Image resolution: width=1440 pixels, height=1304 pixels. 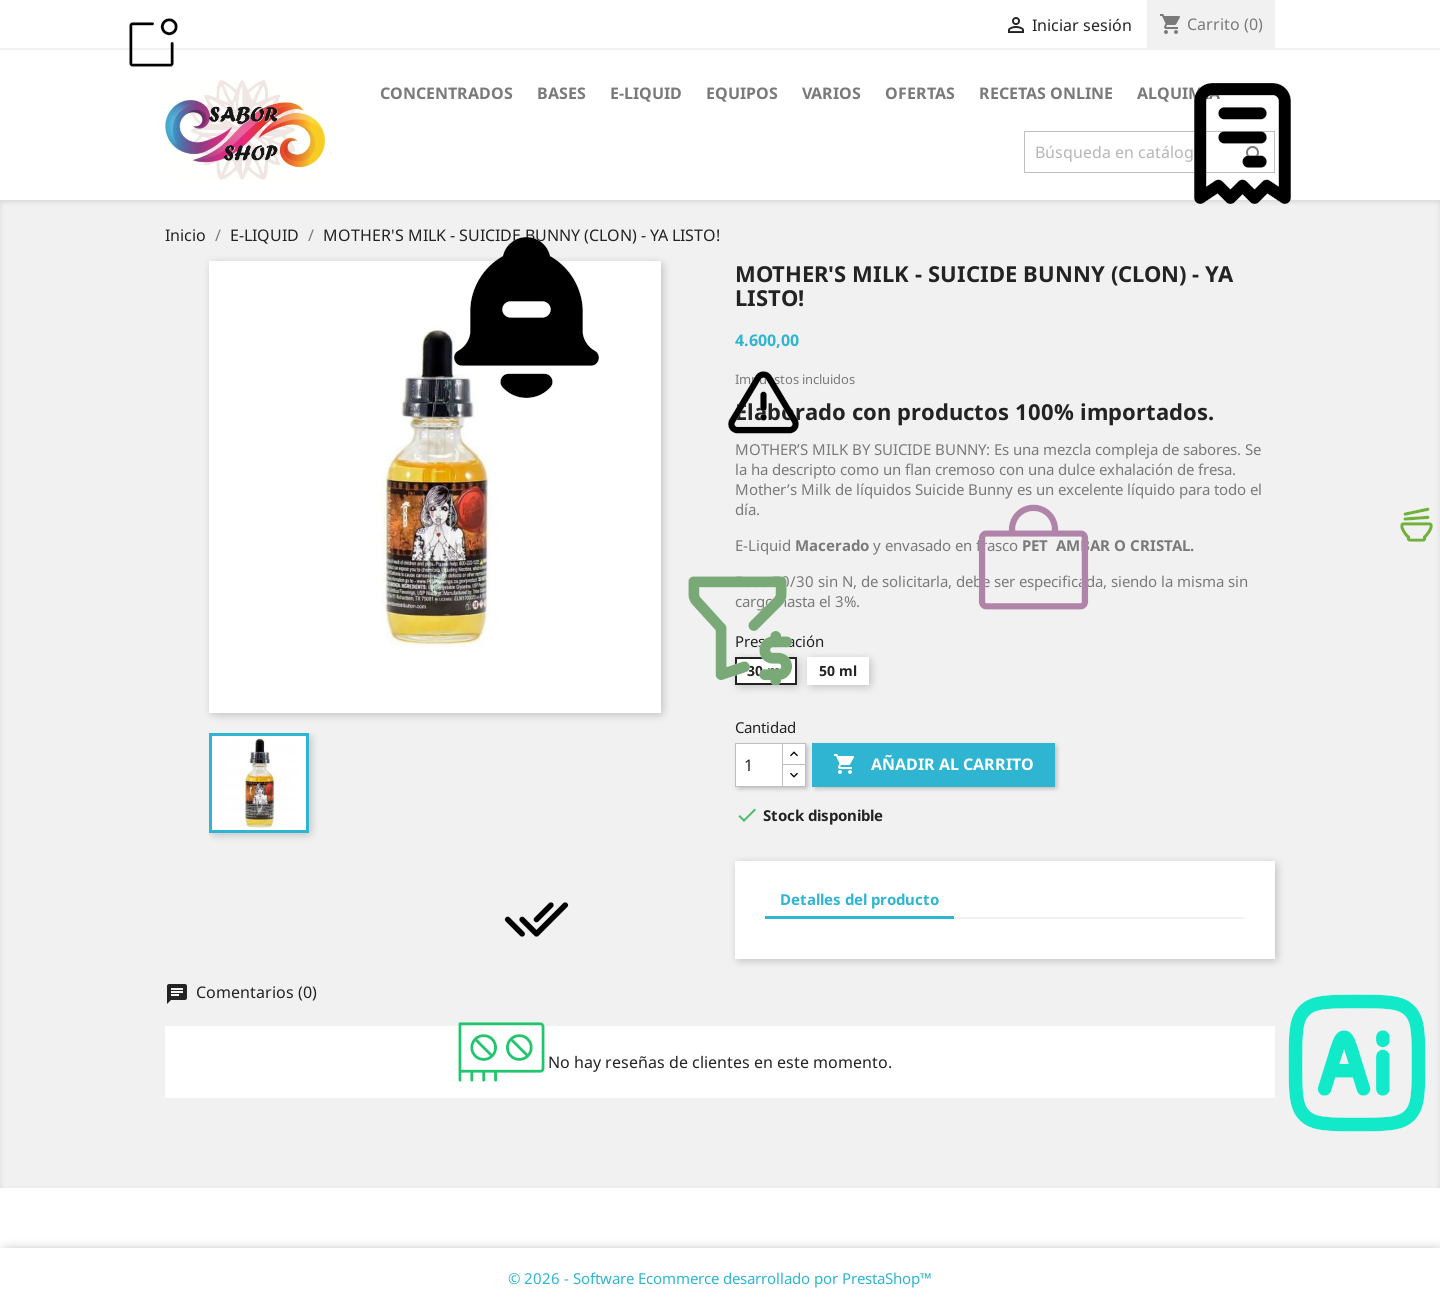 What do you see at coordinates (526, 317) in the screenshot?
I see `remove a notification or alert` at bounding box center [526, 317].